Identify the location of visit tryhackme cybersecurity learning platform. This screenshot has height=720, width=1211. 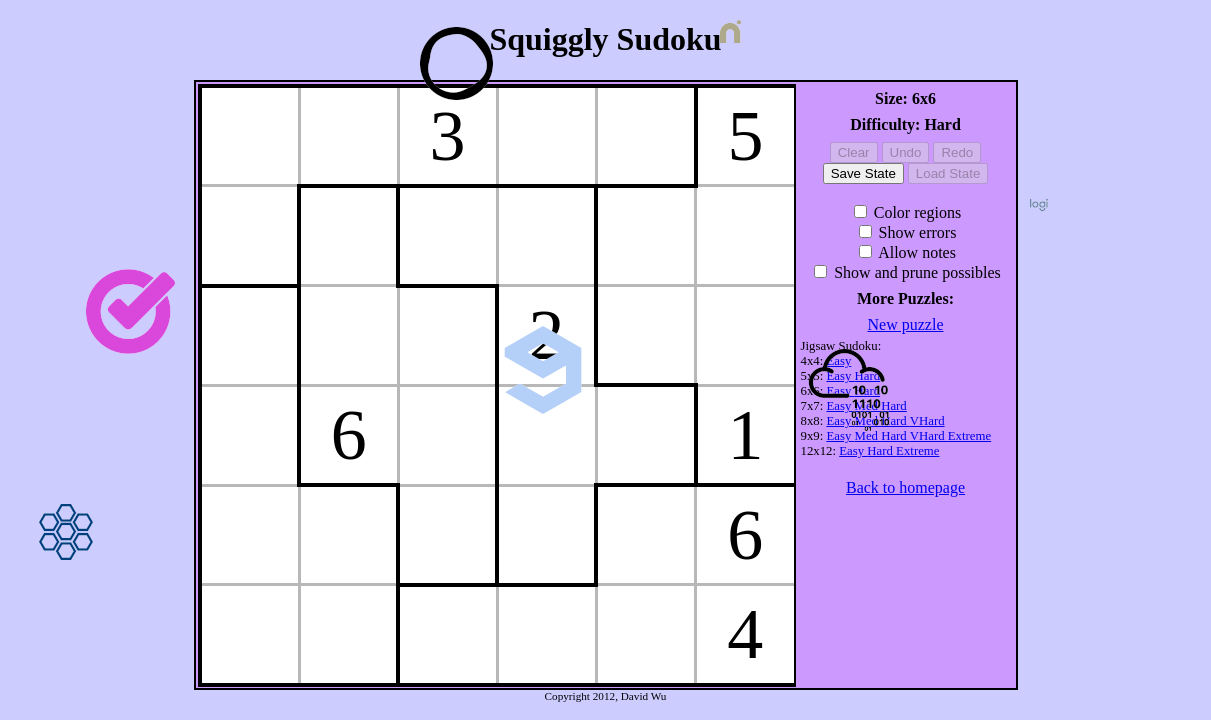
(849, 390).